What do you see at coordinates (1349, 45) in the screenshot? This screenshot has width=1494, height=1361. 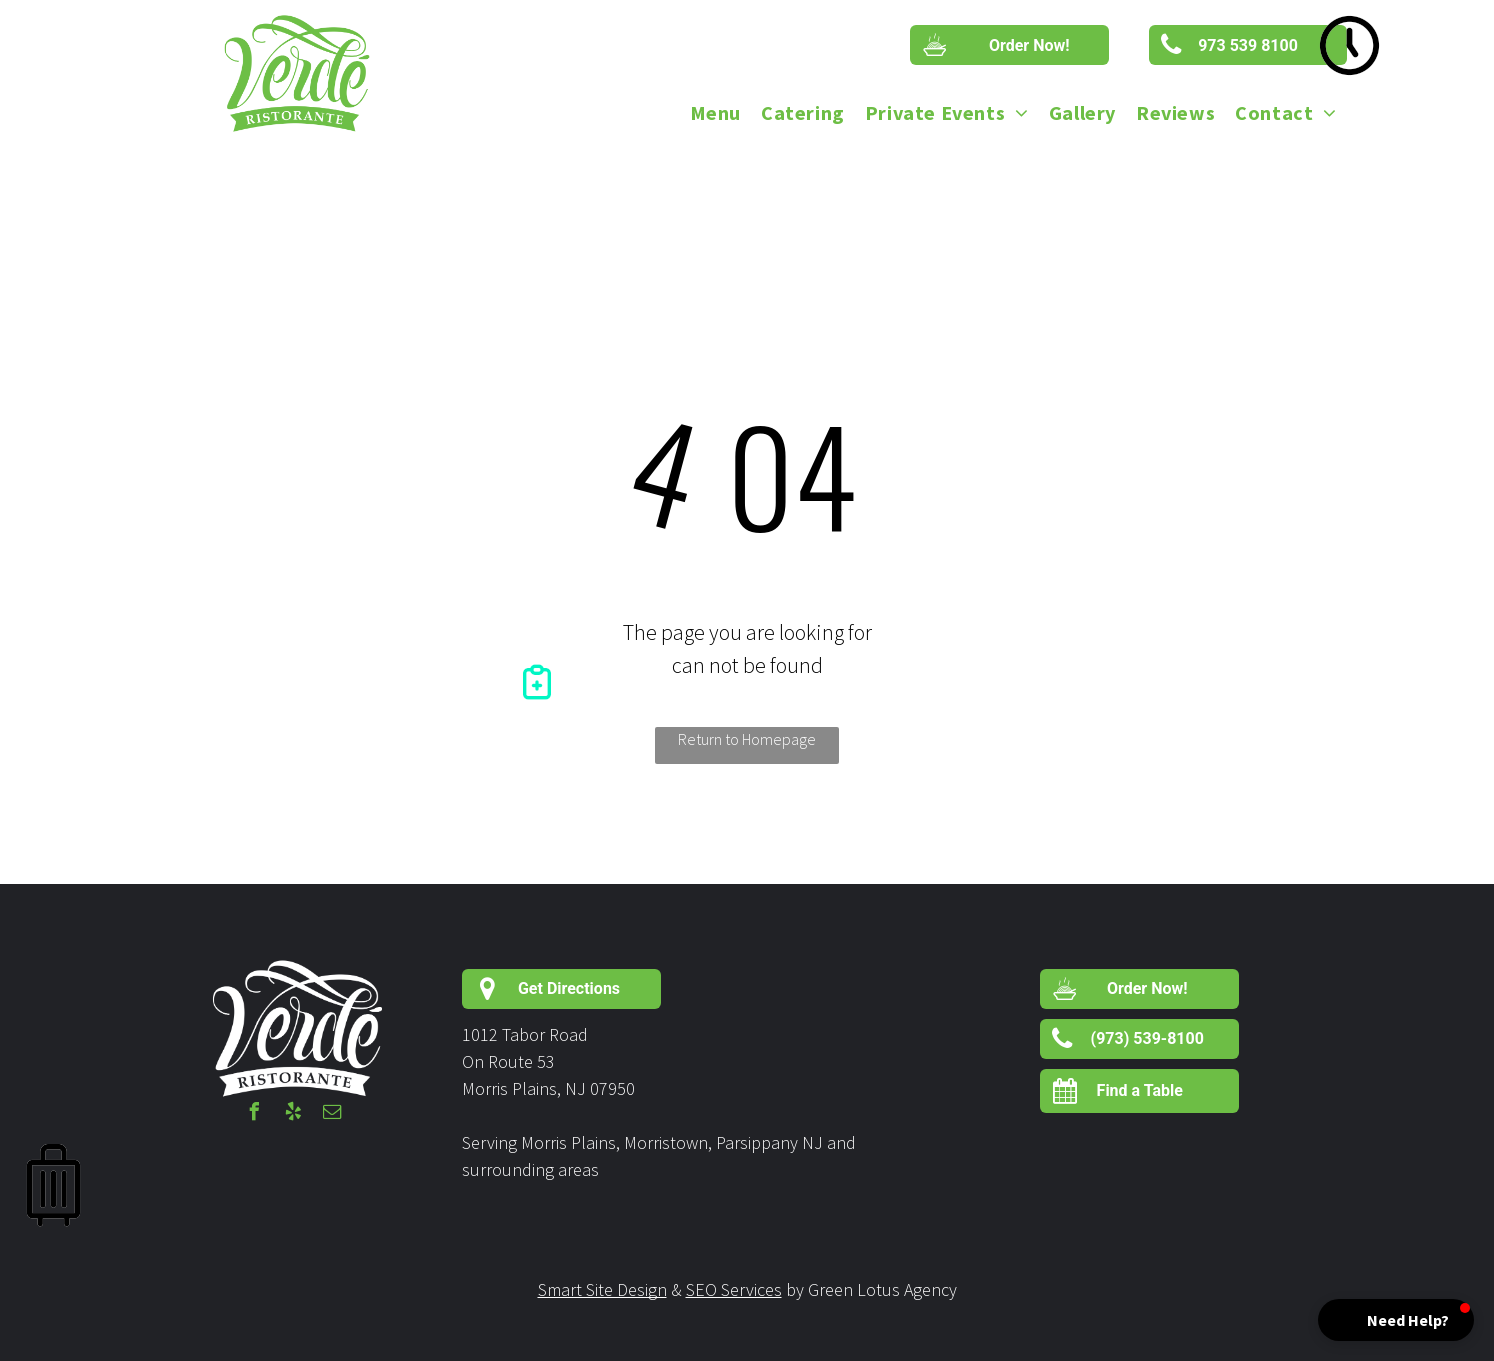 I see `view current time` at bounding box center [1349, 45].